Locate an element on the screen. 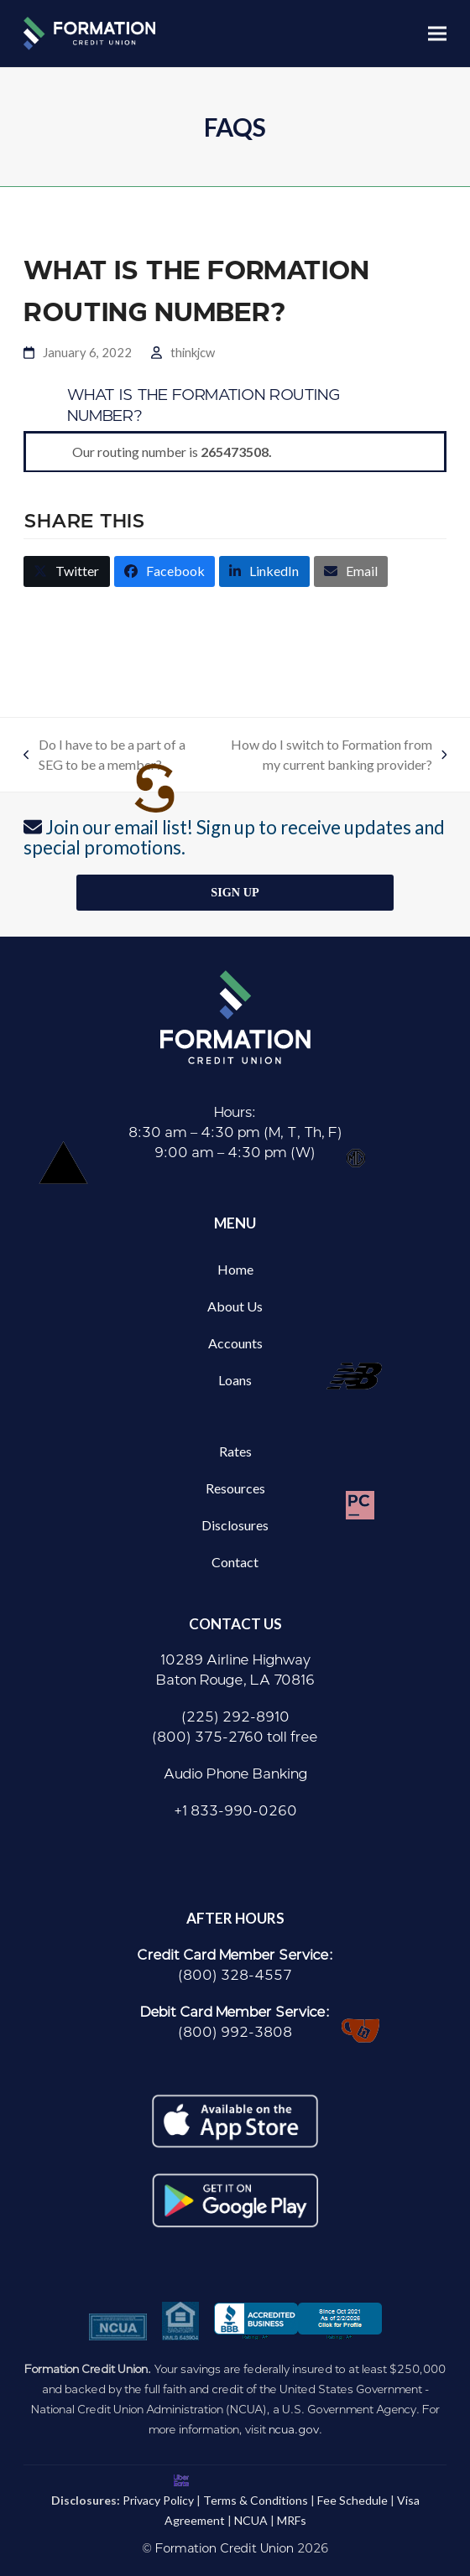  open gitea git repository is located at coordinates (360, 2030).